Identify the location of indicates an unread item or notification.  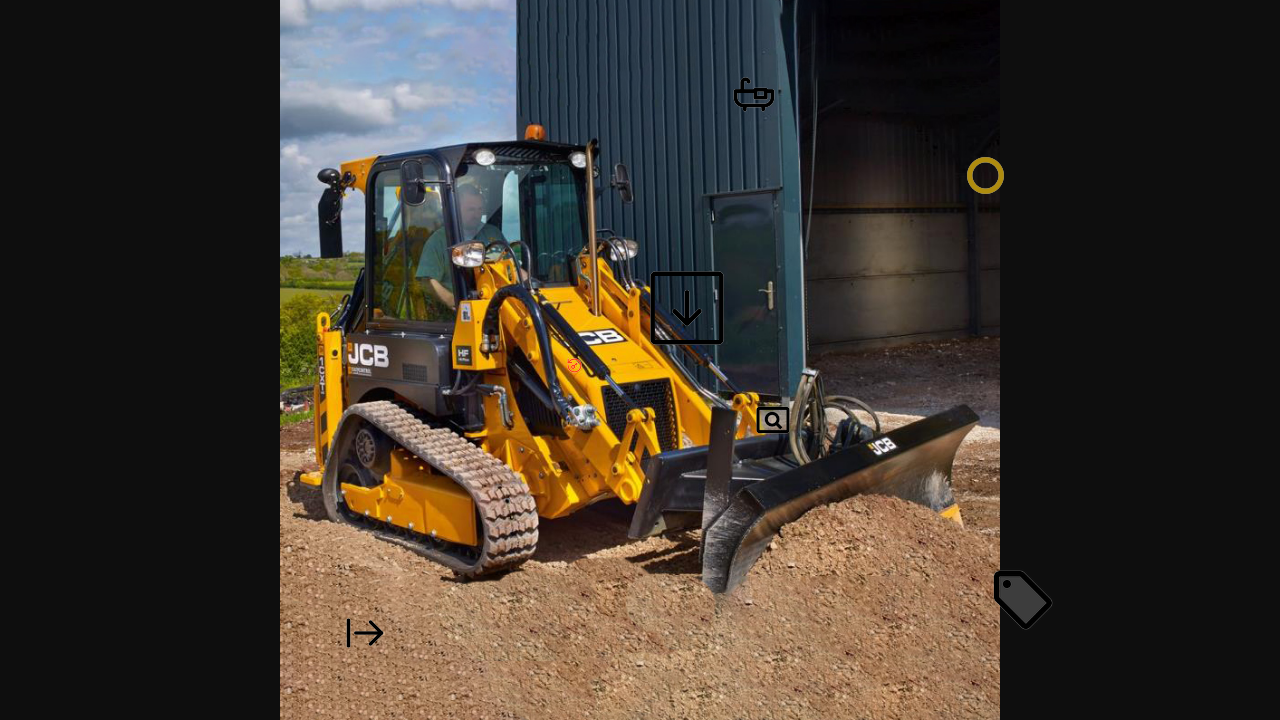
(985, 175).